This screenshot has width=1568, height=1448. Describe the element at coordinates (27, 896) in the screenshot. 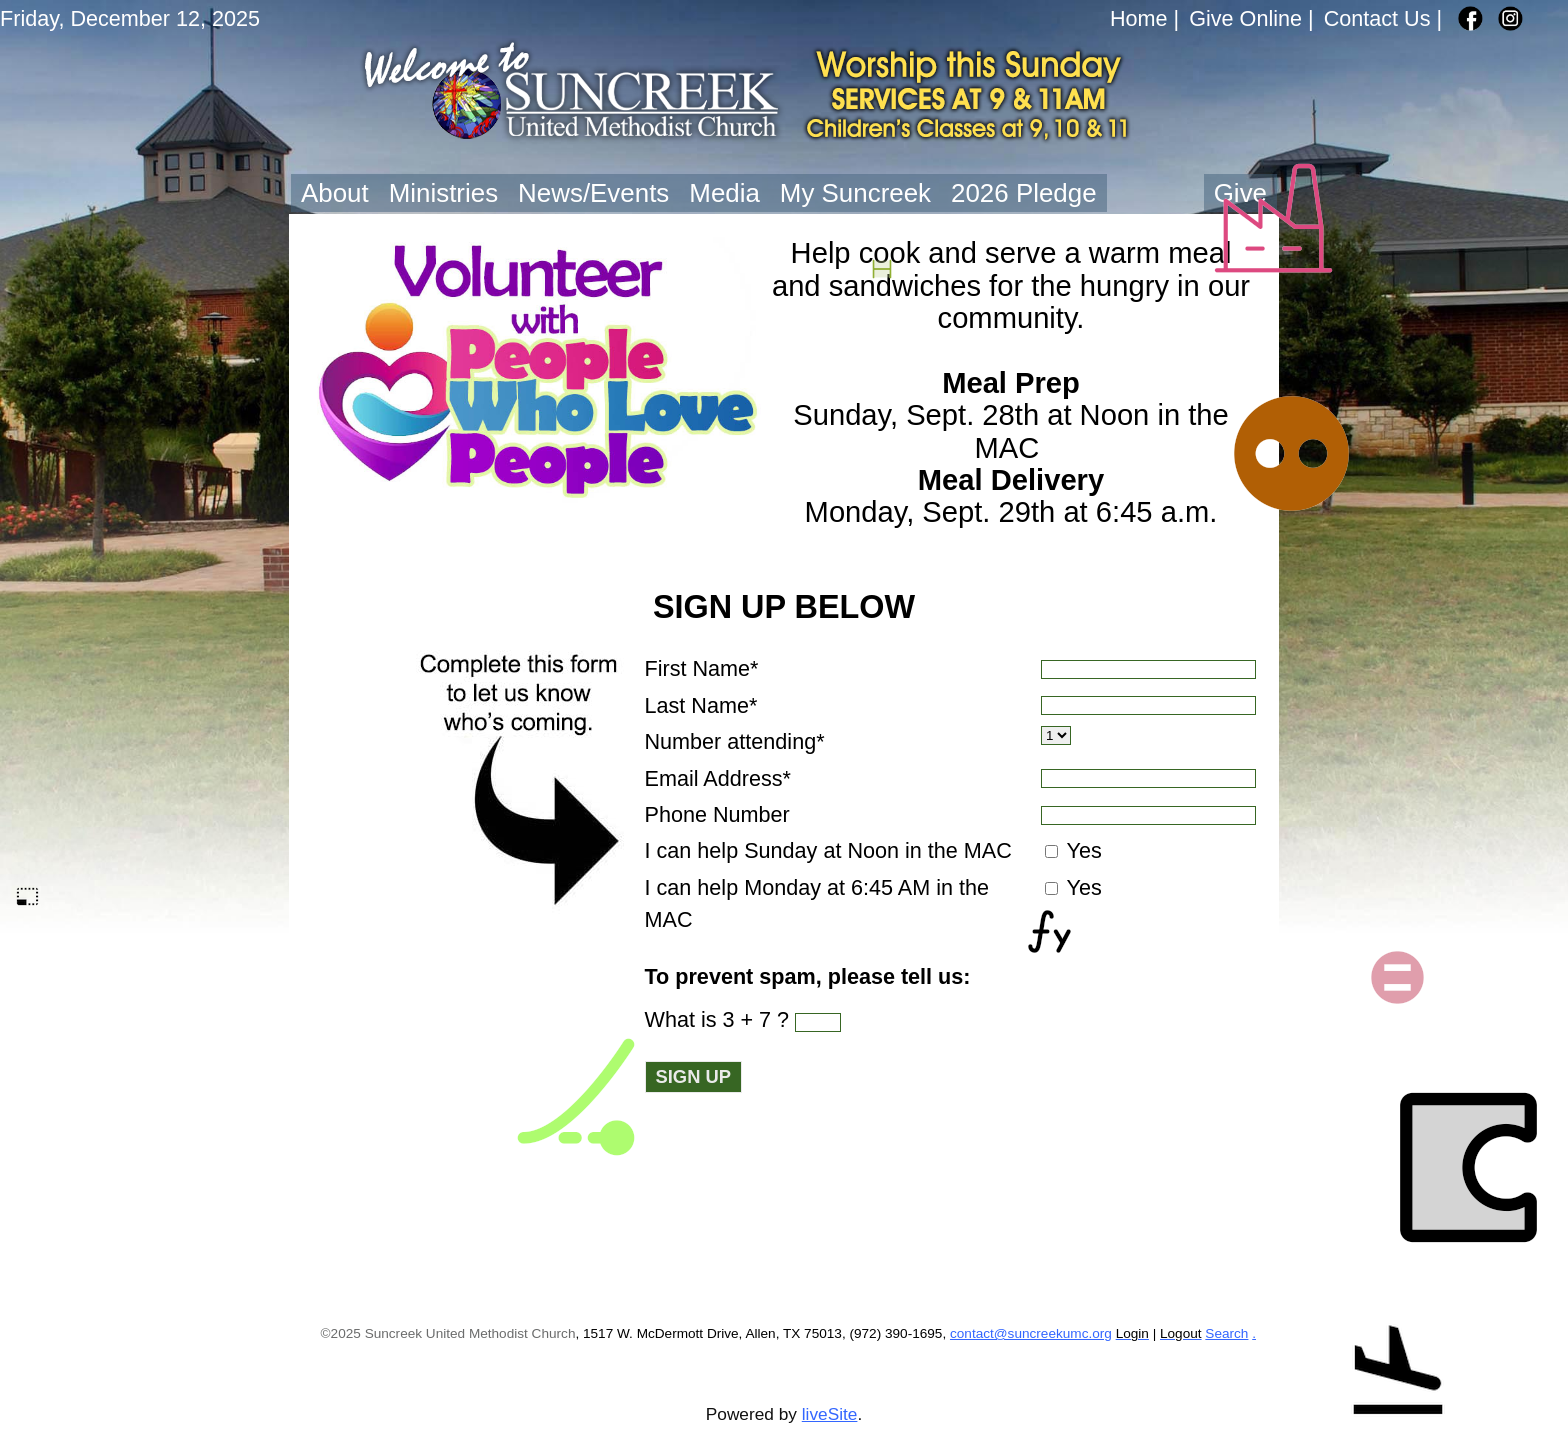

I see `resize image to smaller dimensions` at that location.